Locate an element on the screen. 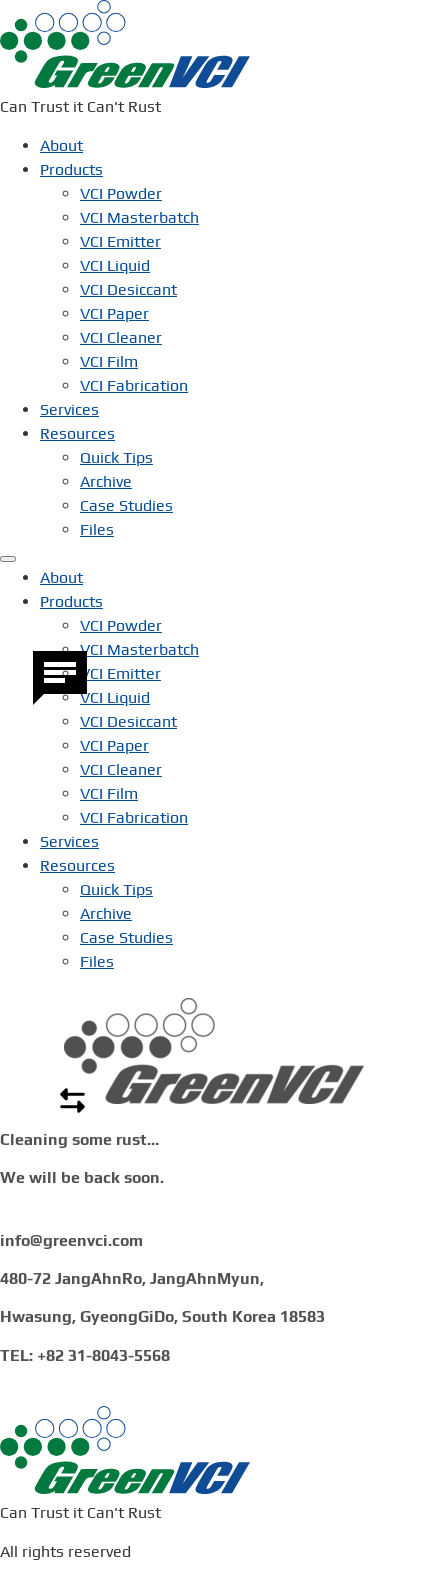 The width and height of the screenshot is (428, 1578). swap or exchange items is located at coordinates (72, 1100).